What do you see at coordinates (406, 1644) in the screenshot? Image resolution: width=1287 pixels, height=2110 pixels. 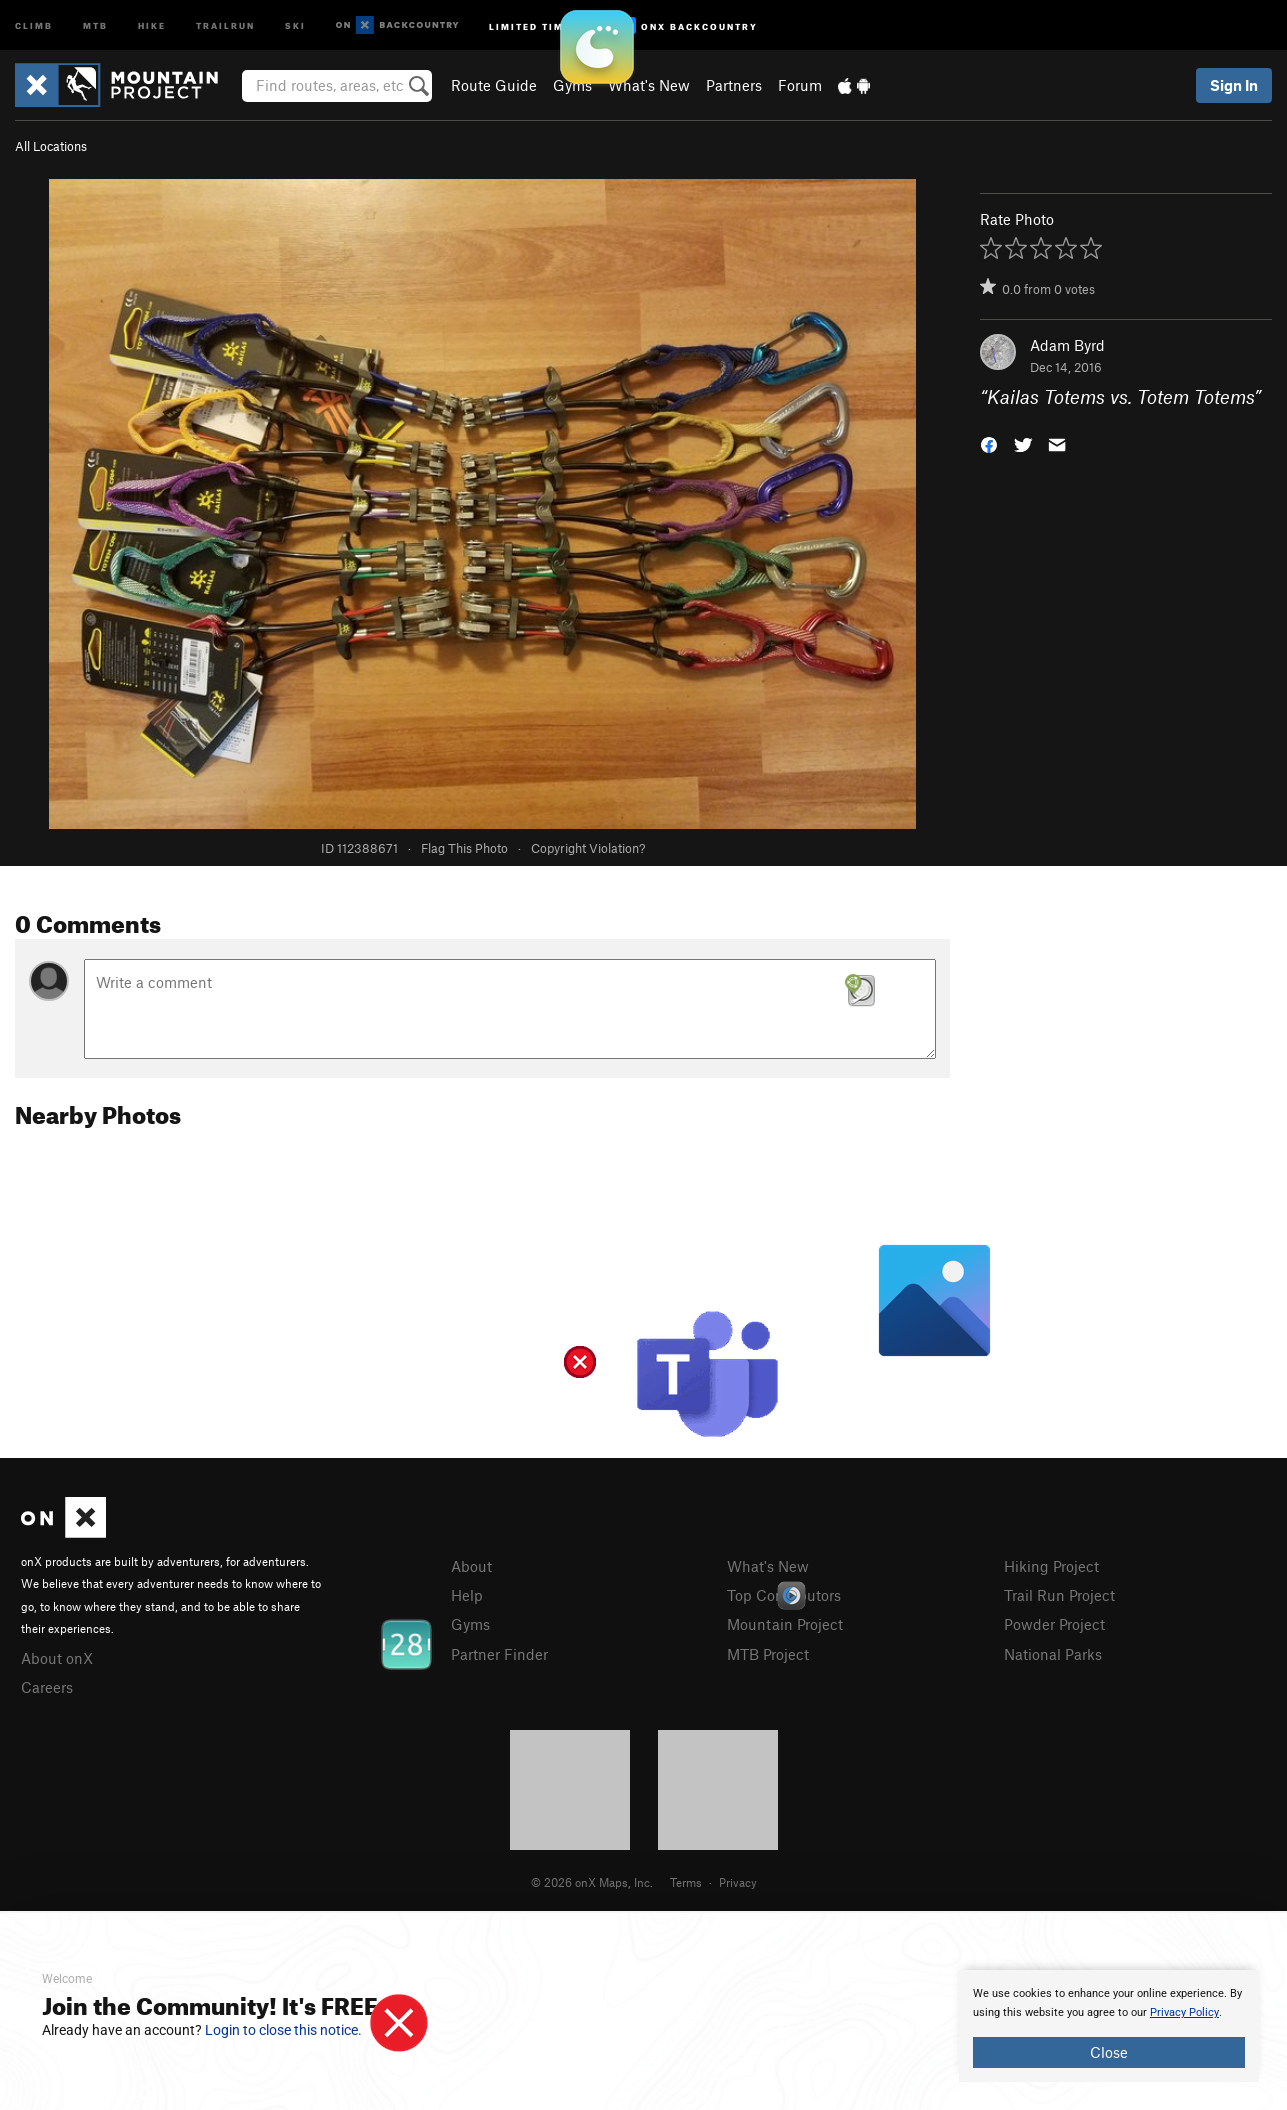 I see `open the office calendar app` at bounding box center [406, 1644].